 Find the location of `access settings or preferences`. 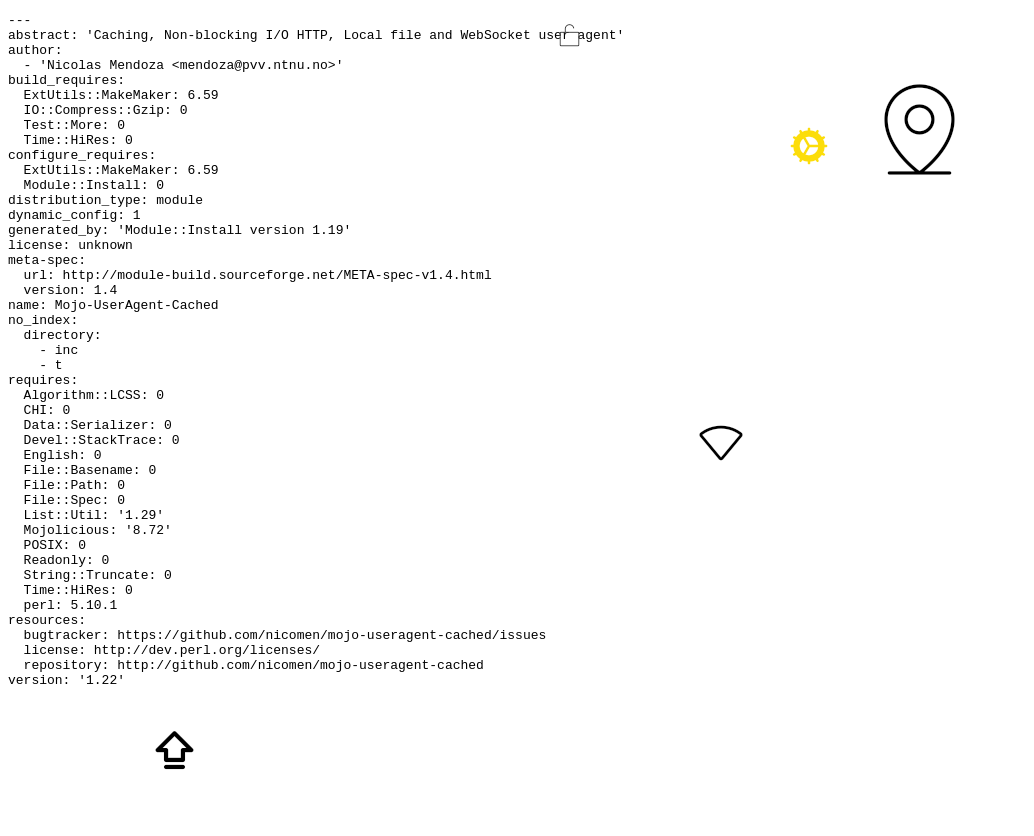

access settings or preferences is located at coordinates (809, 146).